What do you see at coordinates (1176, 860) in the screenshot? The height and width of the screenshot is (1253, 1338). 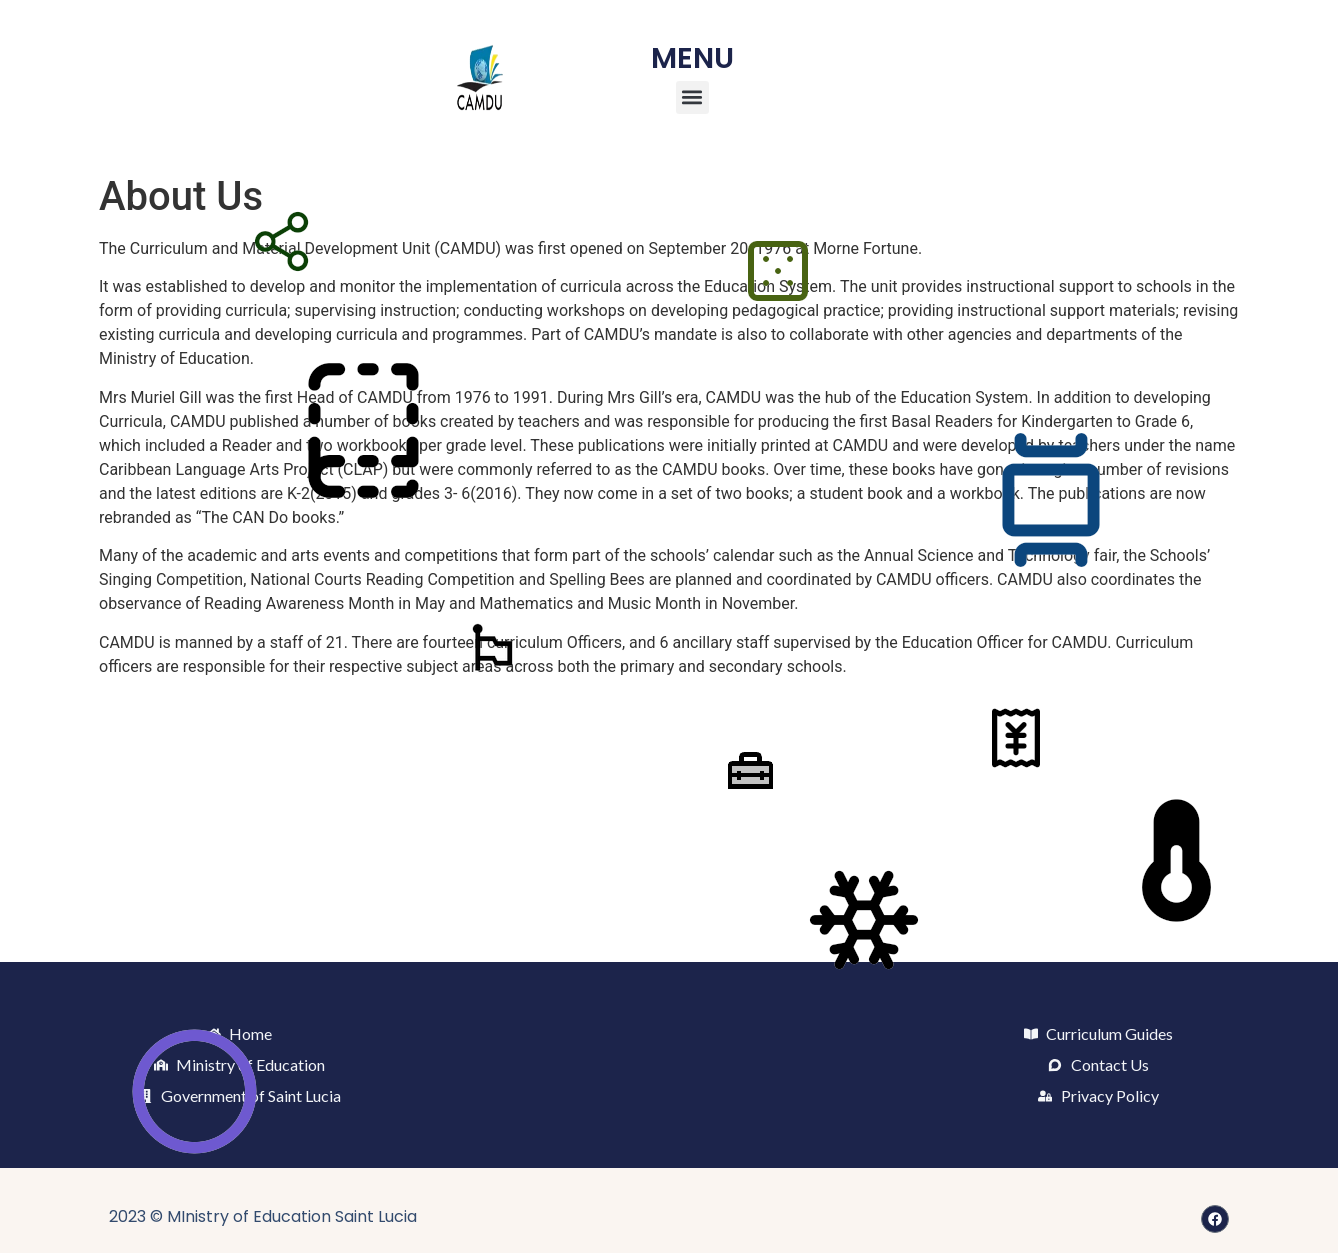 I see `indicates moderate or medium temperature` at bounding box center [1176, 860].